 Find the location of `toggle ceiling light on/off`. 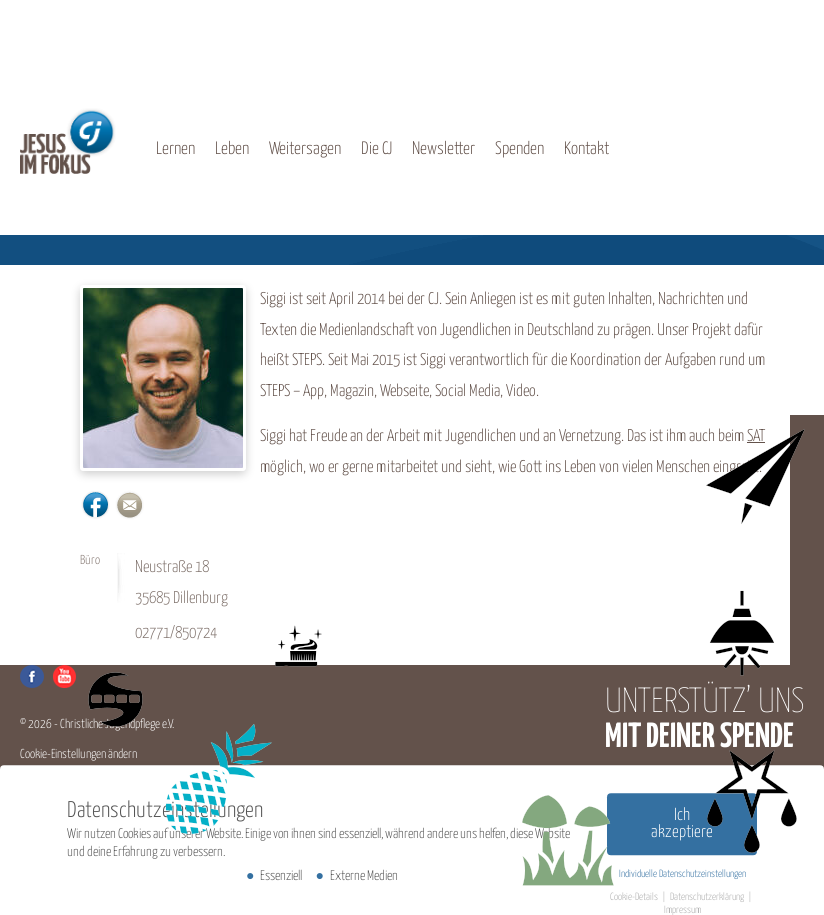

toggle ceiling light on/off is located at coordinates (742, 633).